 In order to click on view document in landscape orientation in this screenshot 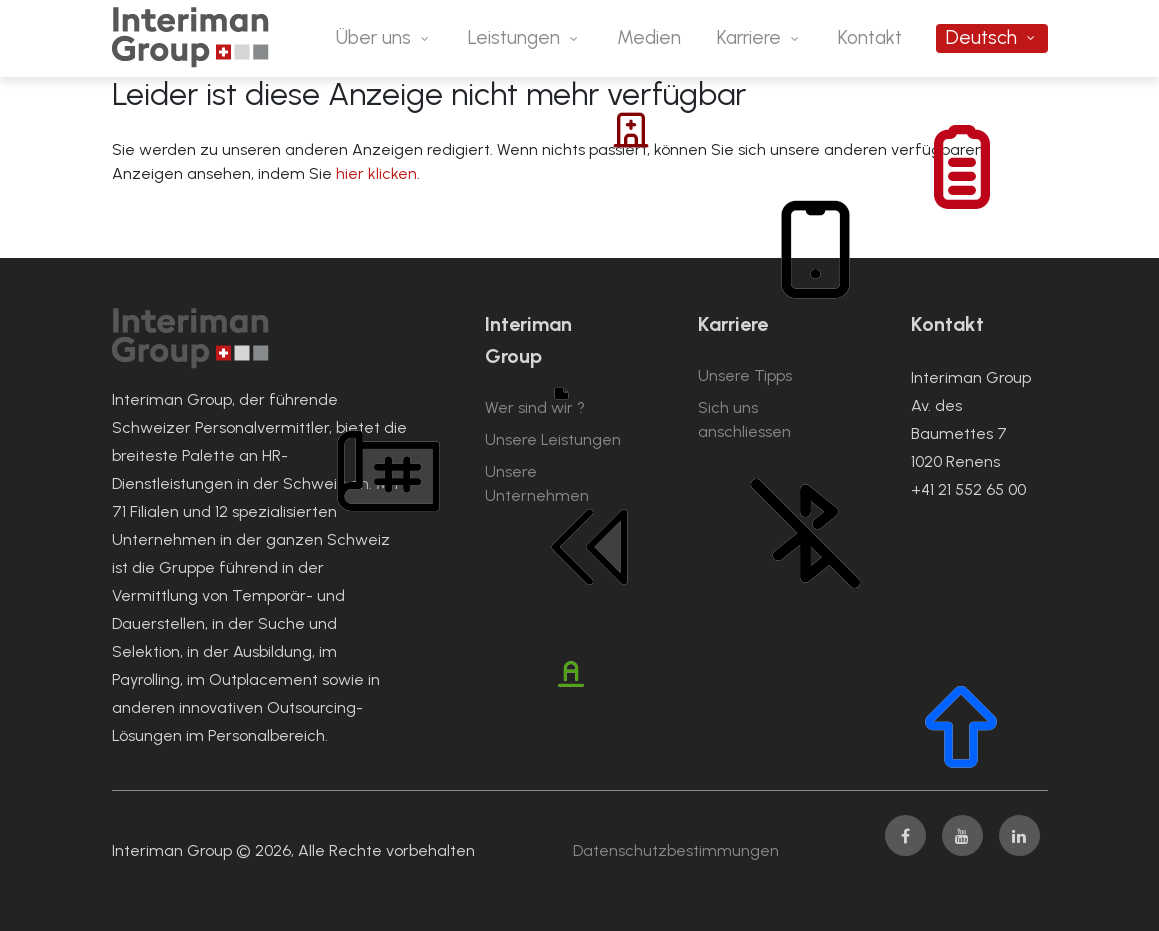, I will do `click(561, 393)`.